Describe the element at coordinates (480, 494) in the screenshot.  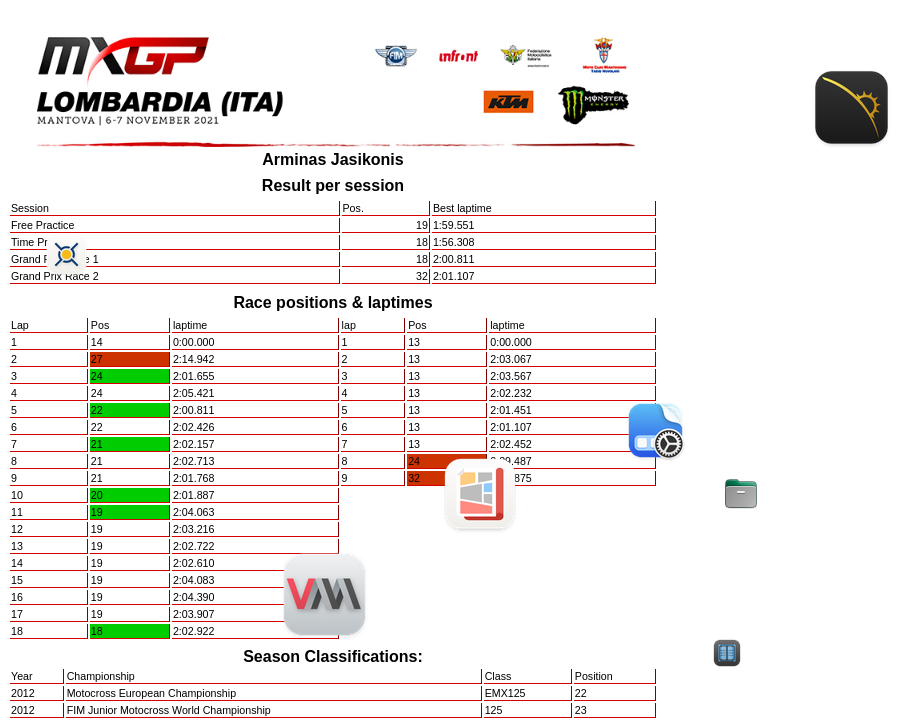
I see `open komikku manga reader app` at that location.